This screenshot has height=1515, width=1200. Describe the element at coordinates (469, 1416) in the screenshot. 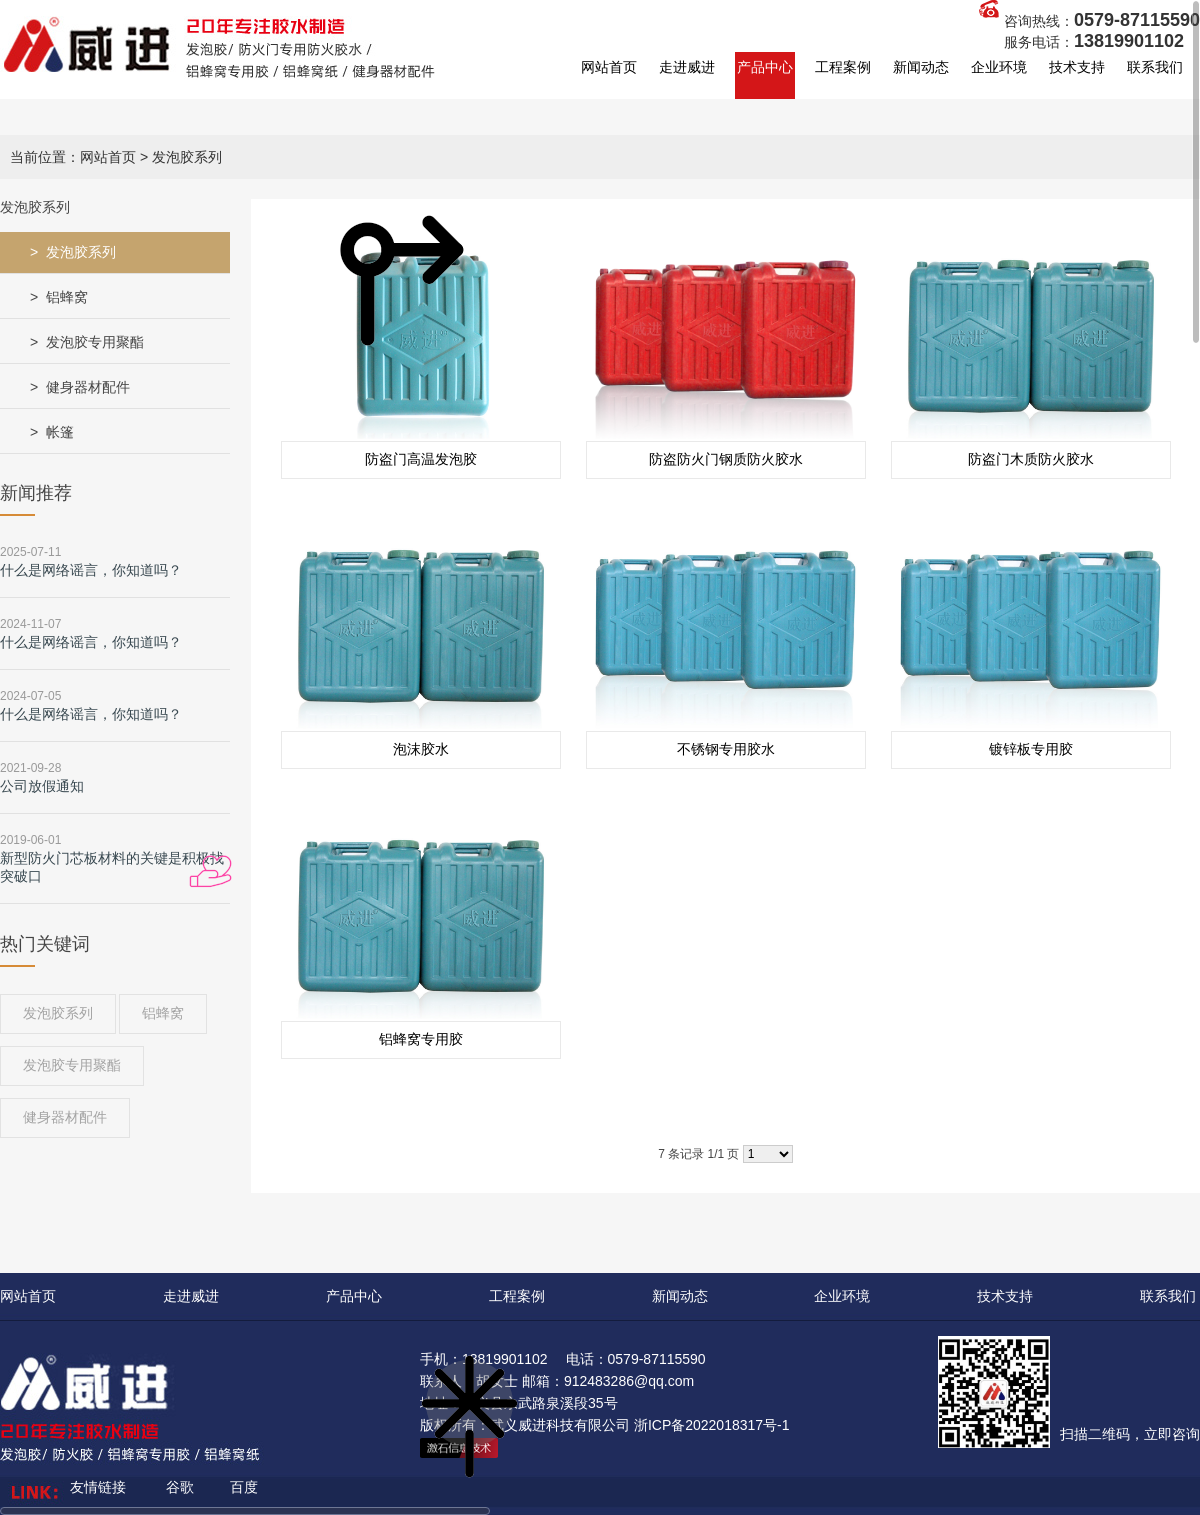

I see `visit linktree profile` at that location.